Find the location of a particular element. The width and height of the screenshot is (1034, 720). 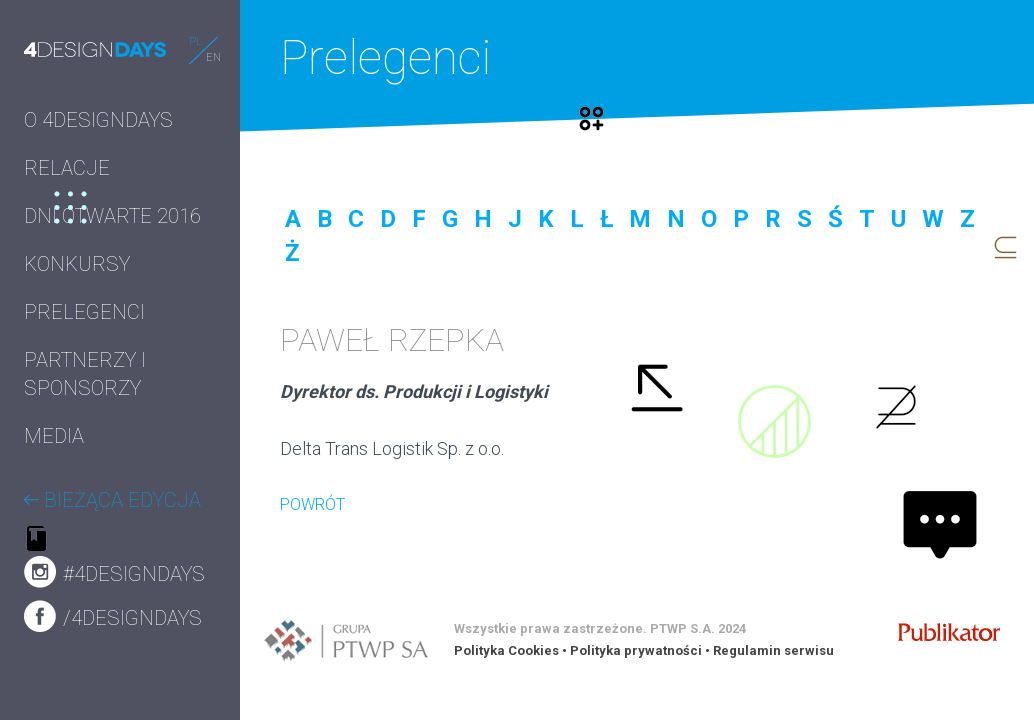

move to top-left corner is located at coordinates (655, 388).